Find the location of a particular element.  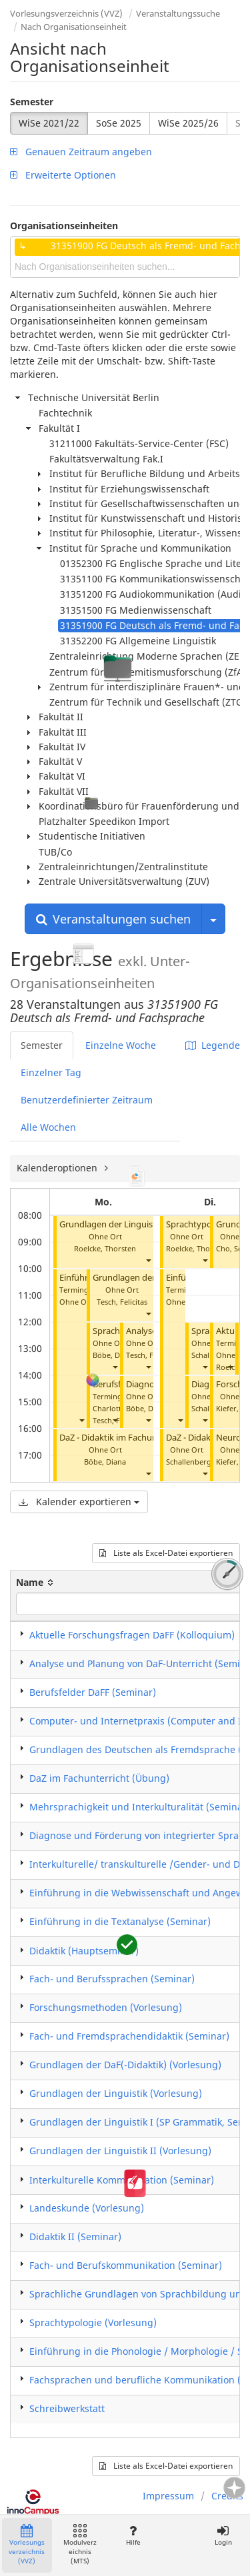

access color and theme preferences is located at coordinates (93, 1380).